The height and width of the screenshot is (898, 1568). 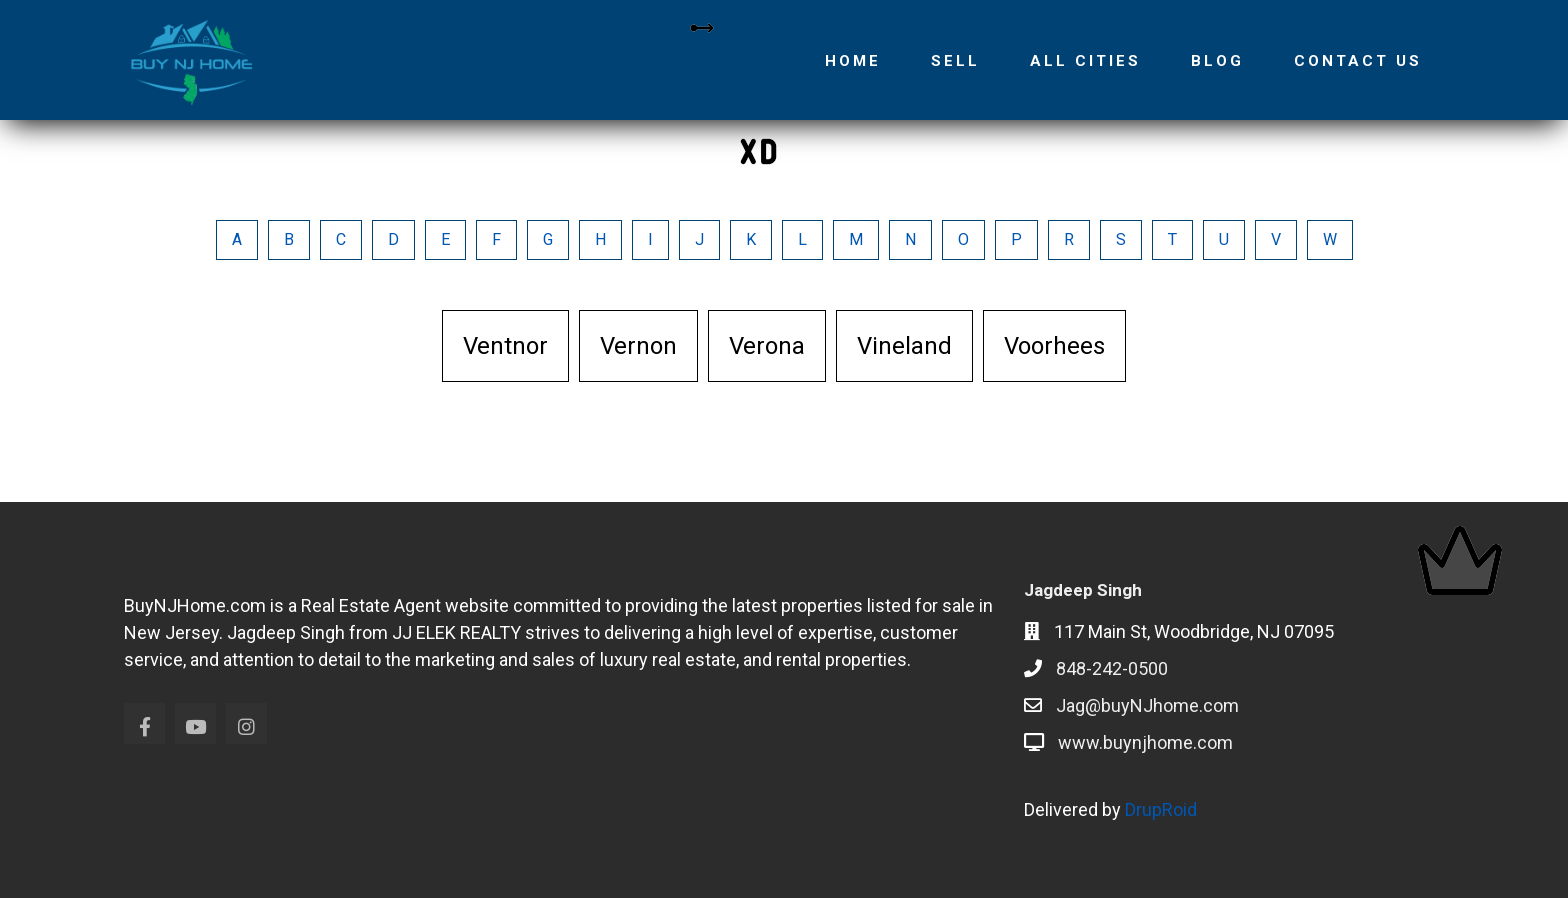 What do you see at coordinates (1460, 565) in the screenshot?
I see `indicates premium or pro membership status` at bounding box center [1460, 565].